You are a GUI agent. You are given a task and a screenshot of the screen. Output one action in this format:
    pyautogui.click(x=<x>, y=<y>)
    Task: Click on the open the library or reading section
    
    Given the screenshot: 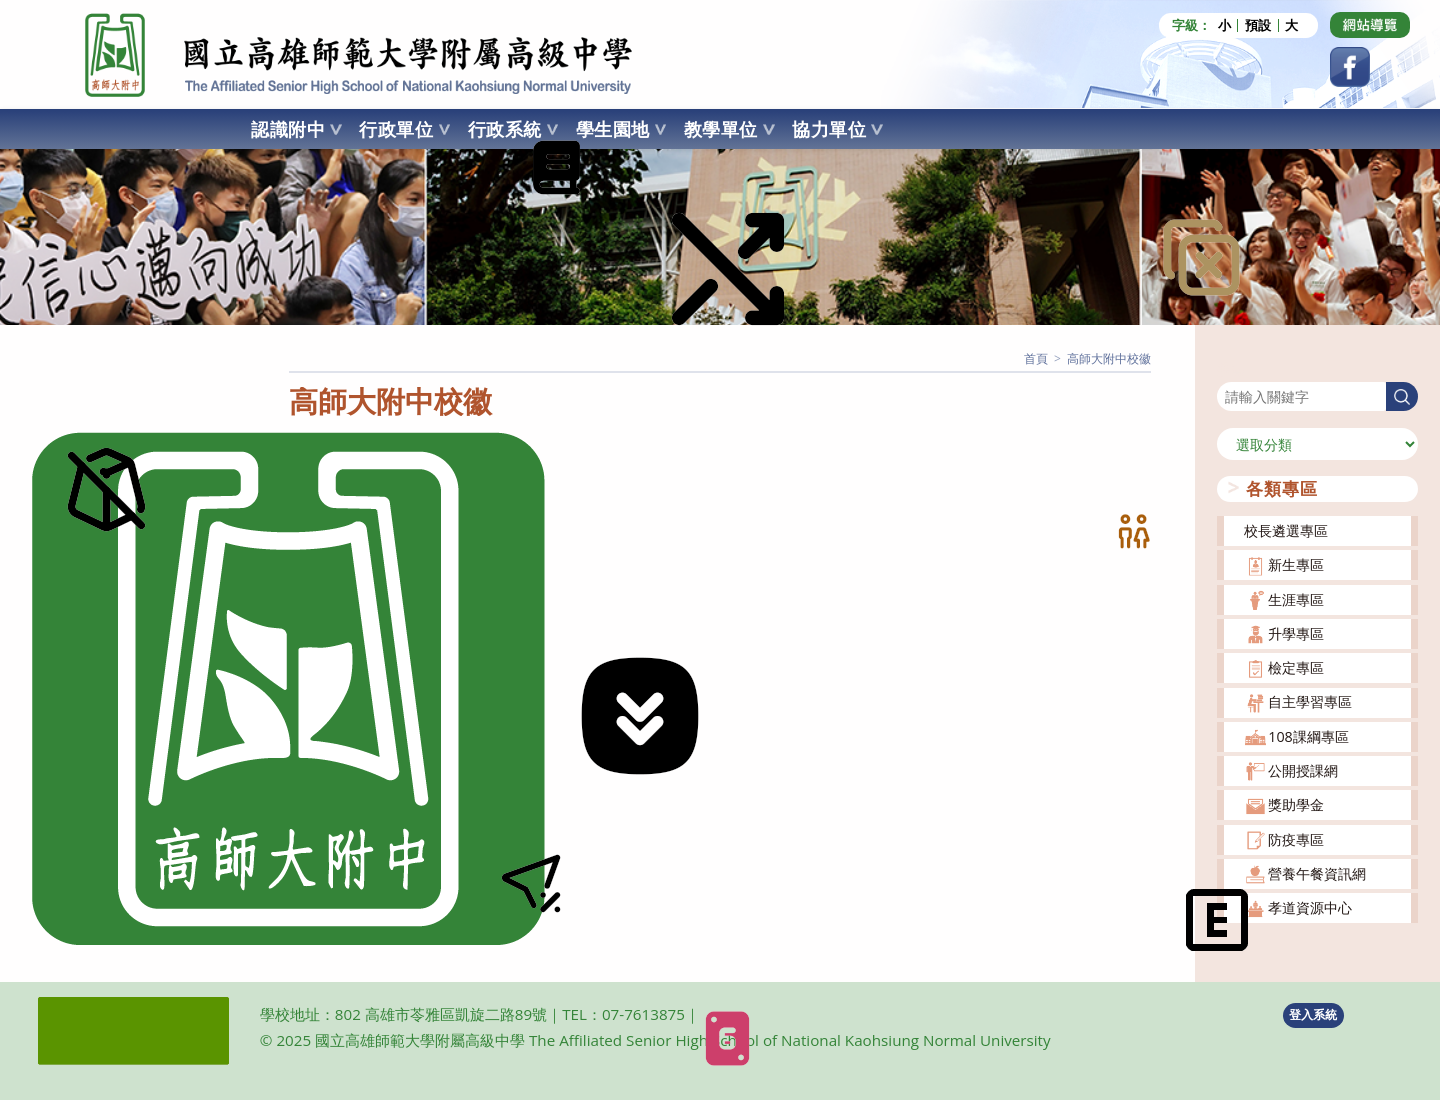 What is the action you would take?
    pyautogui.click(x=556, y=167)
    